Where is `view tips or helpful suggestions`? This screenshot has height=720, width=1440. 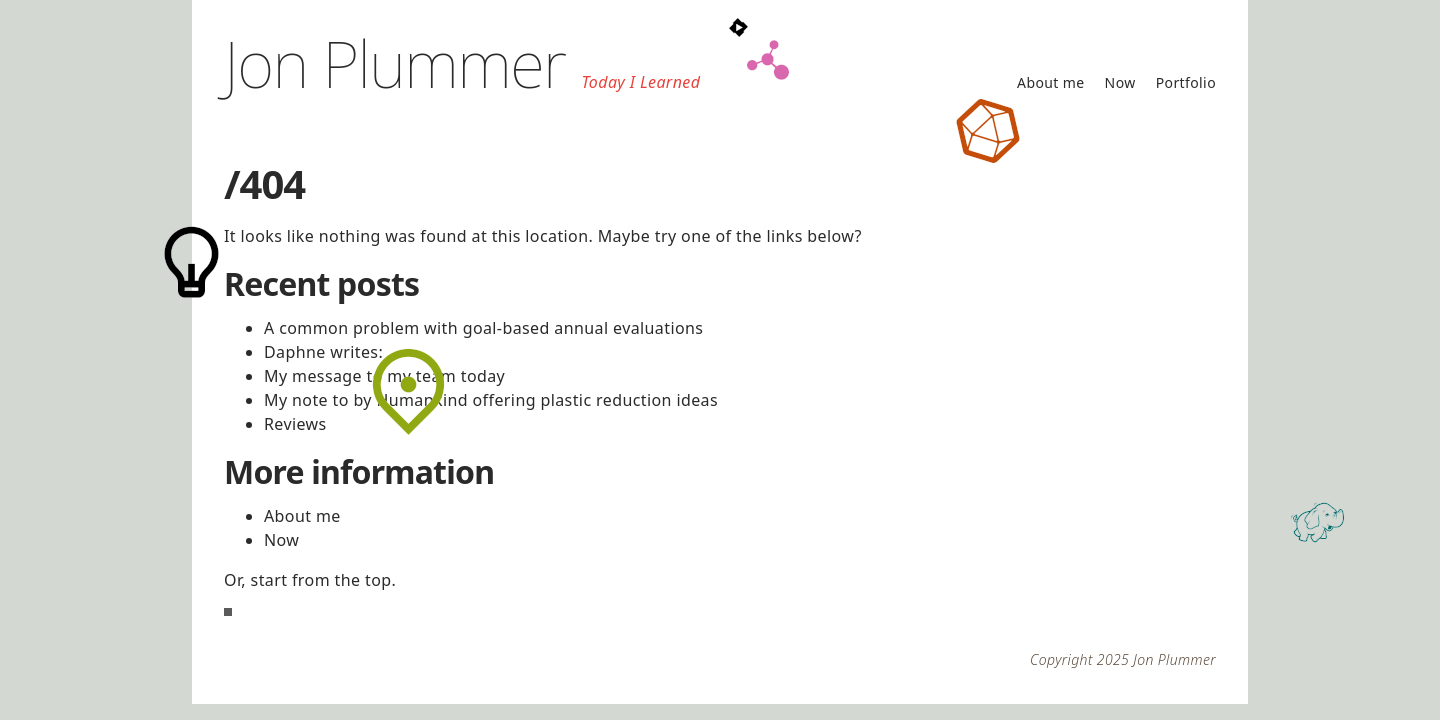
view tips or helpful suggestions is located at coordinates (191, 260).